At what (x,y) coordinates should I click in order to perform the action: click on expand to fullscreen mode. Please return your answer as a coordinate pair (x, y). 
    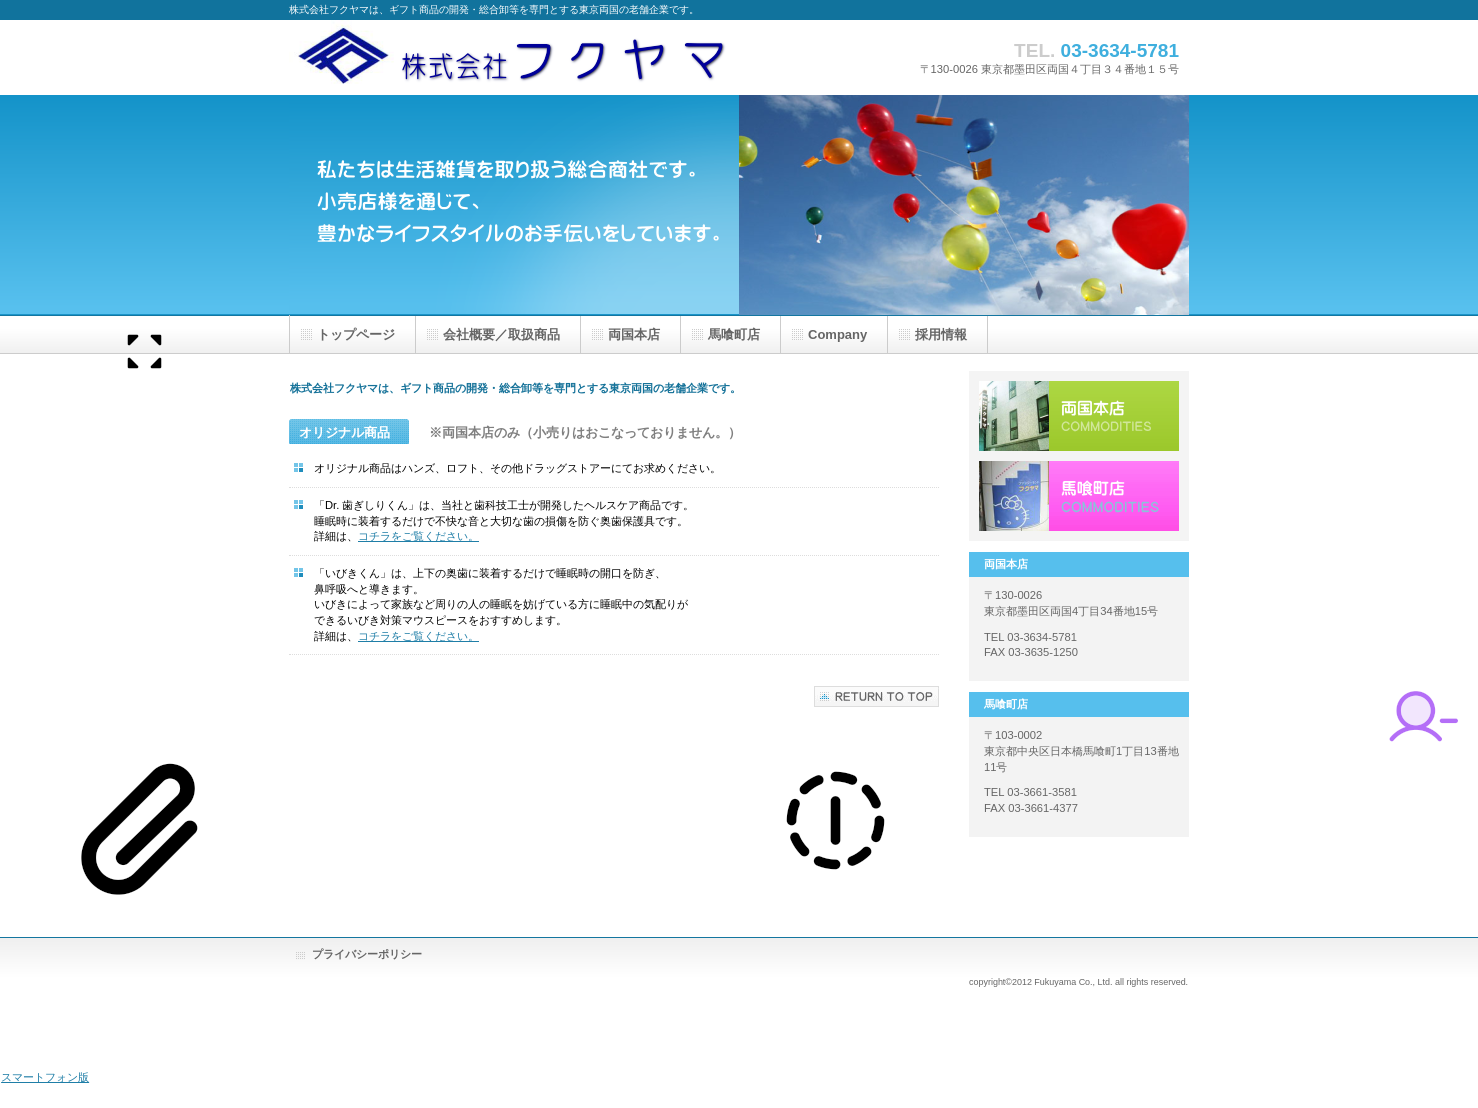
    Looking at the image, I should click on (144, 351).